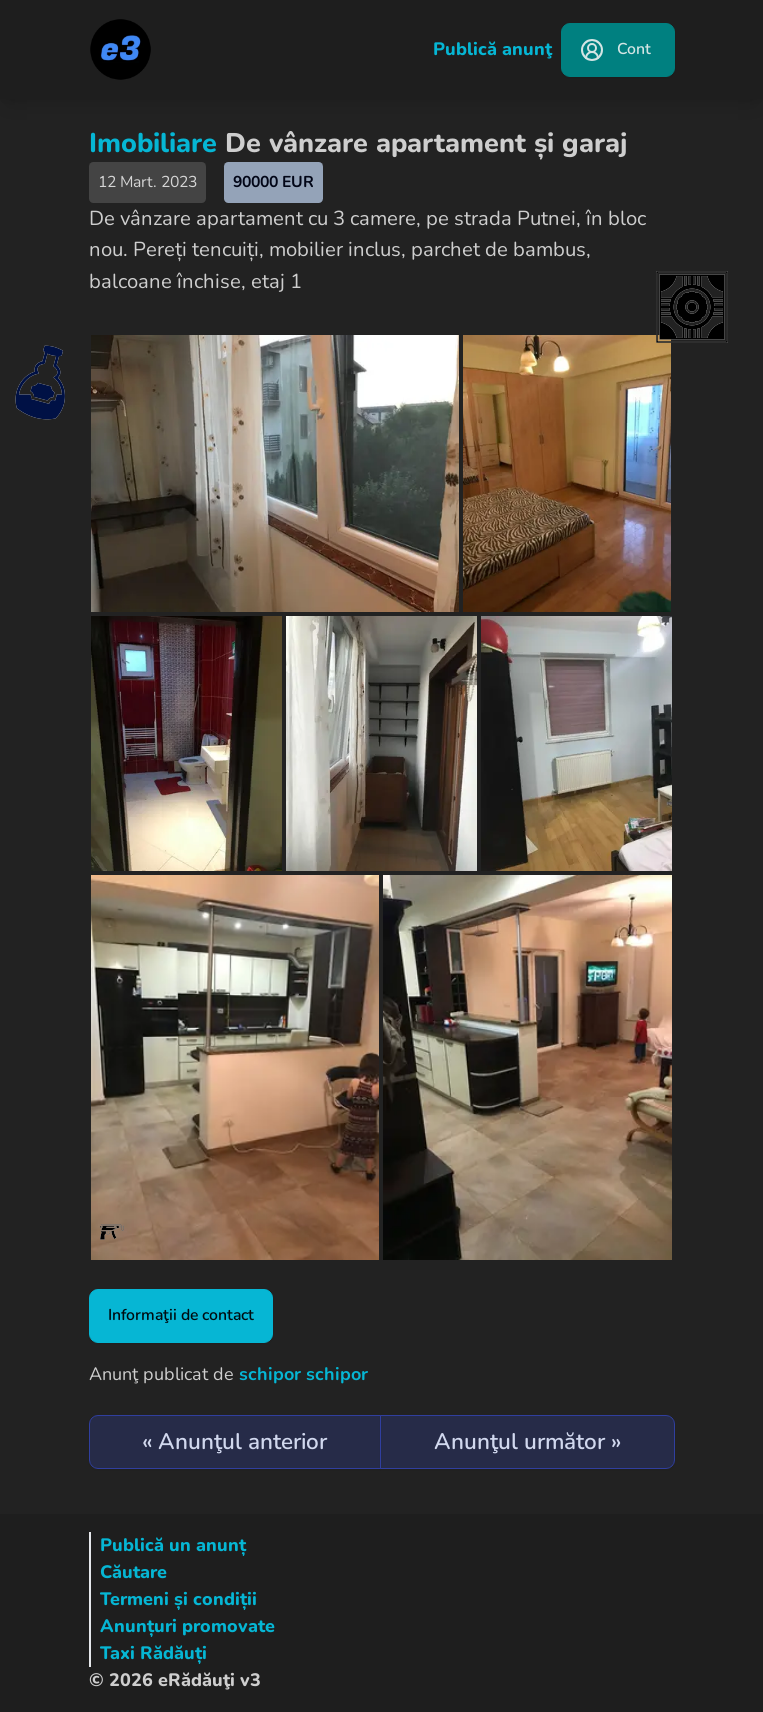  I want to click on decorative tile or pattern element, so click(692, 307).